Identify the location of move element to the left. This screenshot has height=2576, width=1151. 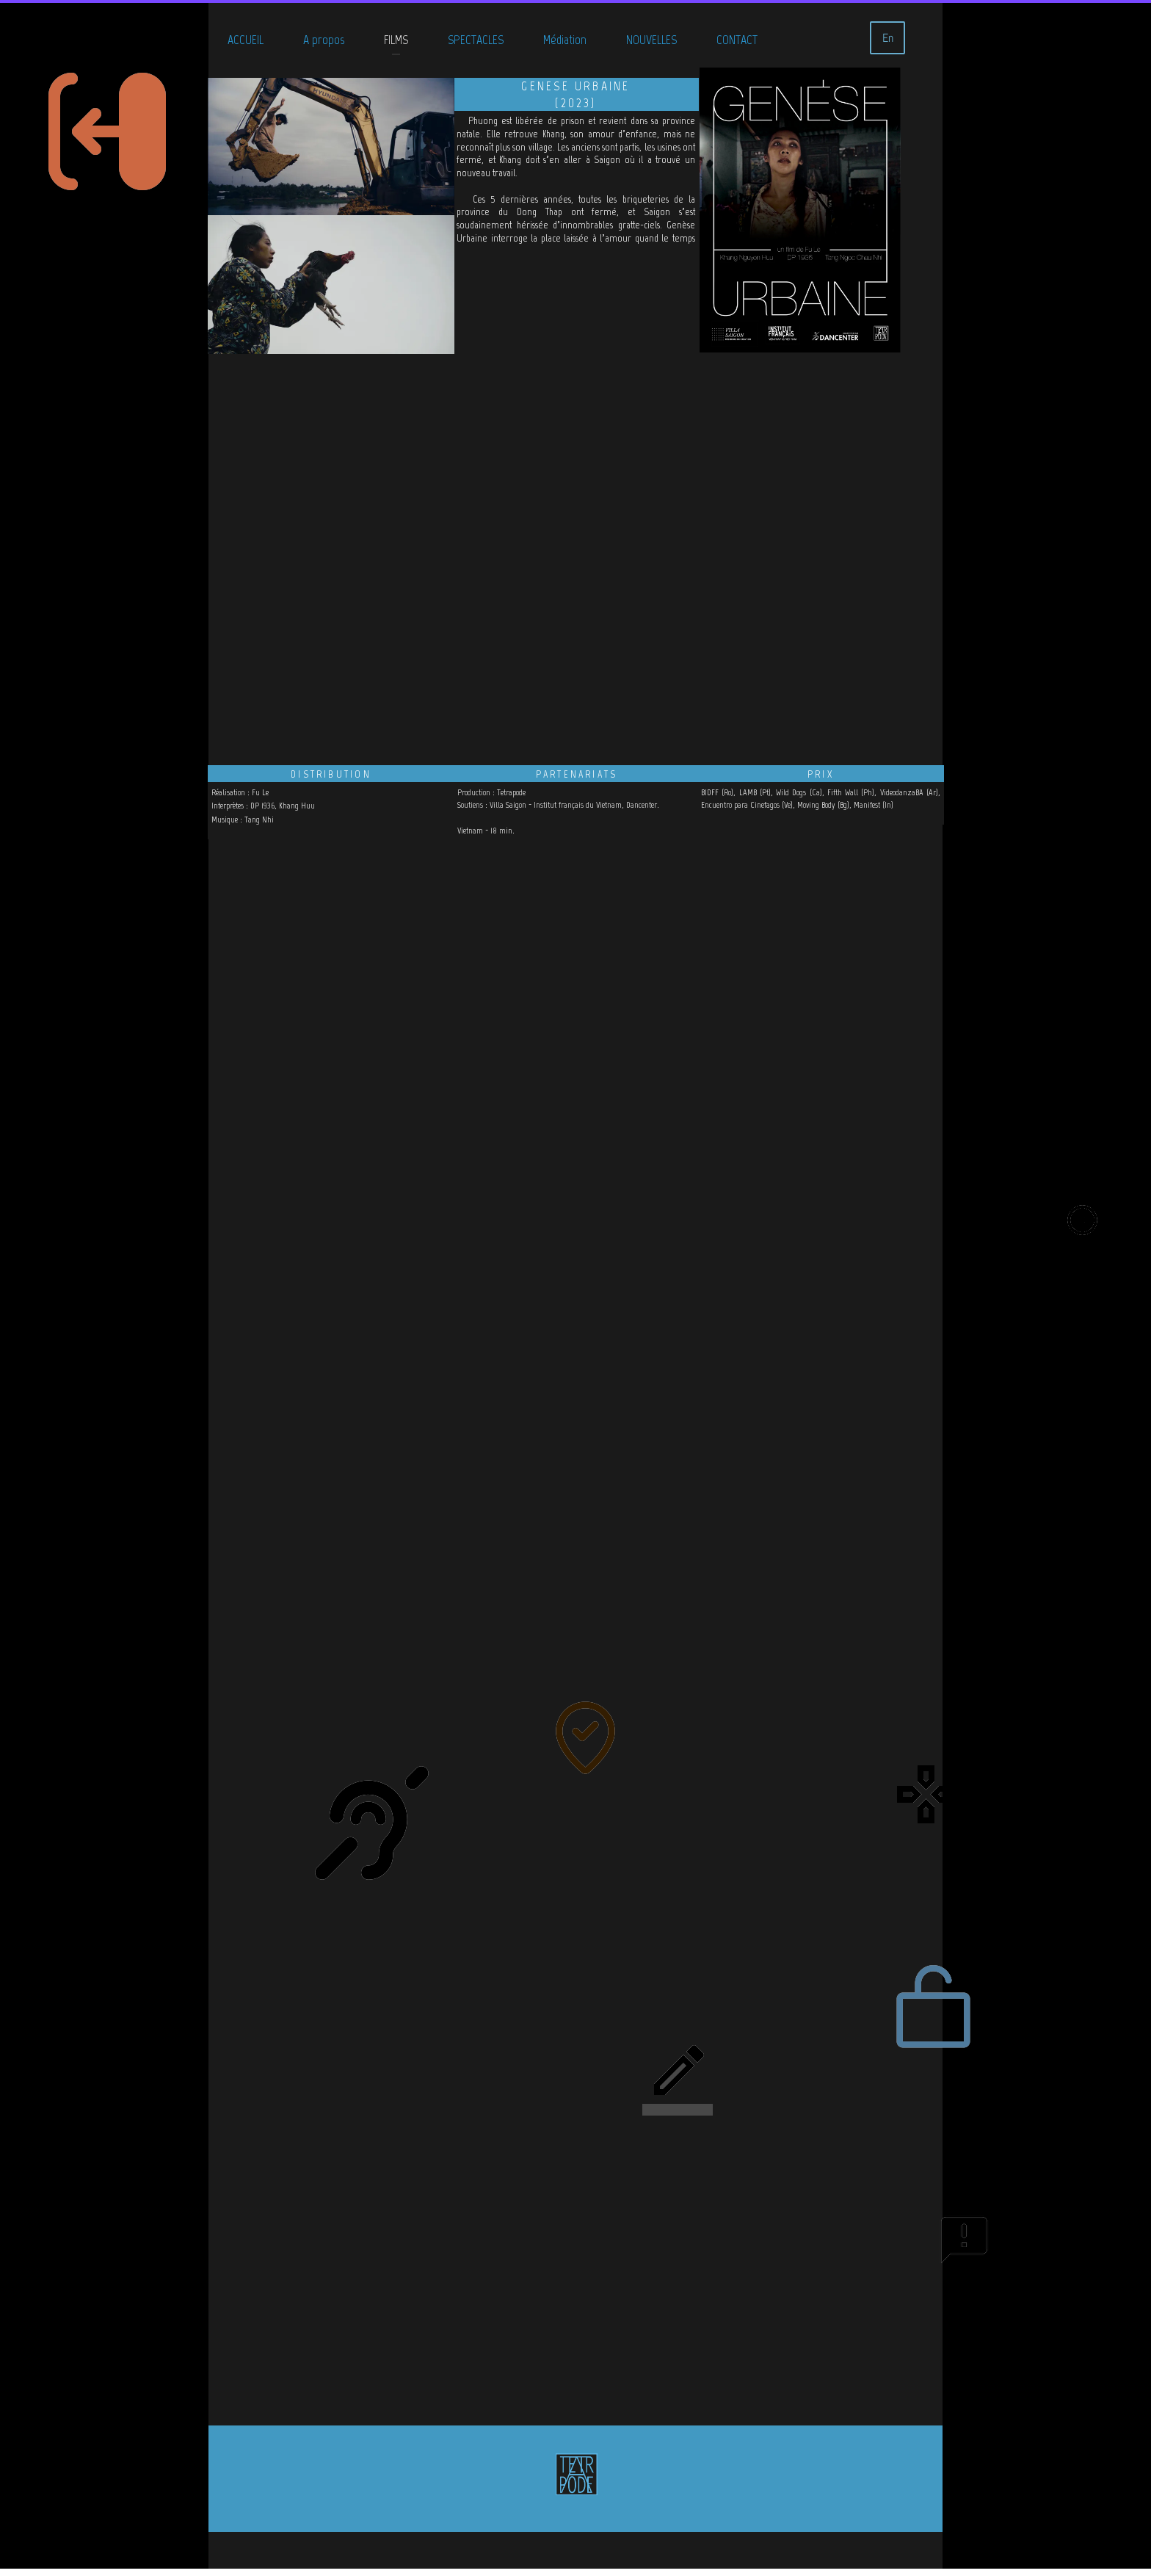
(107, 131).